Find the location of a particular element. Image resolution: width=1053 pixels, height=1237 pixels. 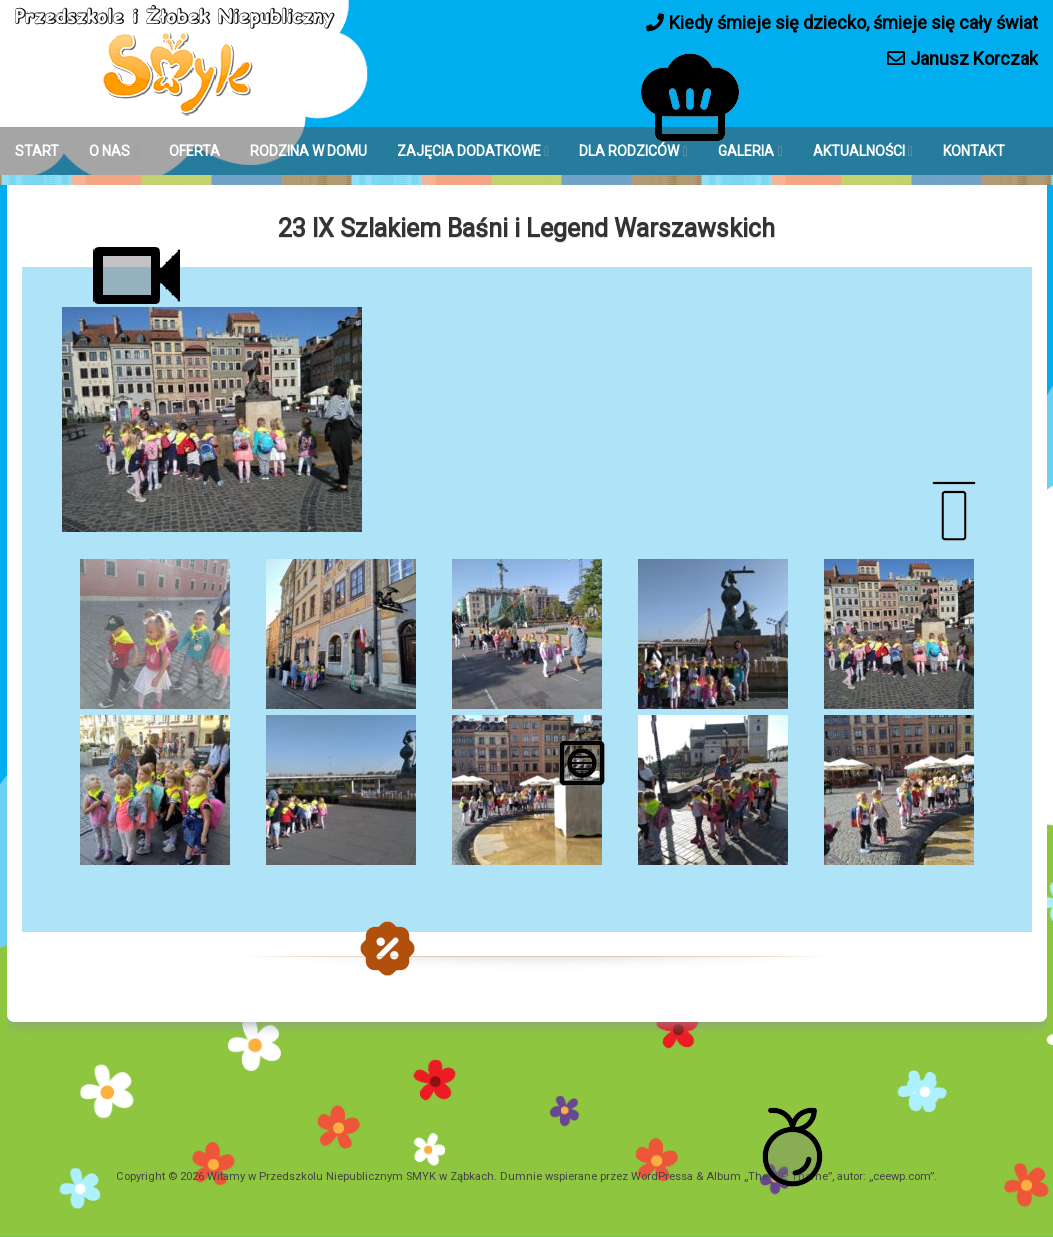

align object to top edge is located at coordinates (954, 510).